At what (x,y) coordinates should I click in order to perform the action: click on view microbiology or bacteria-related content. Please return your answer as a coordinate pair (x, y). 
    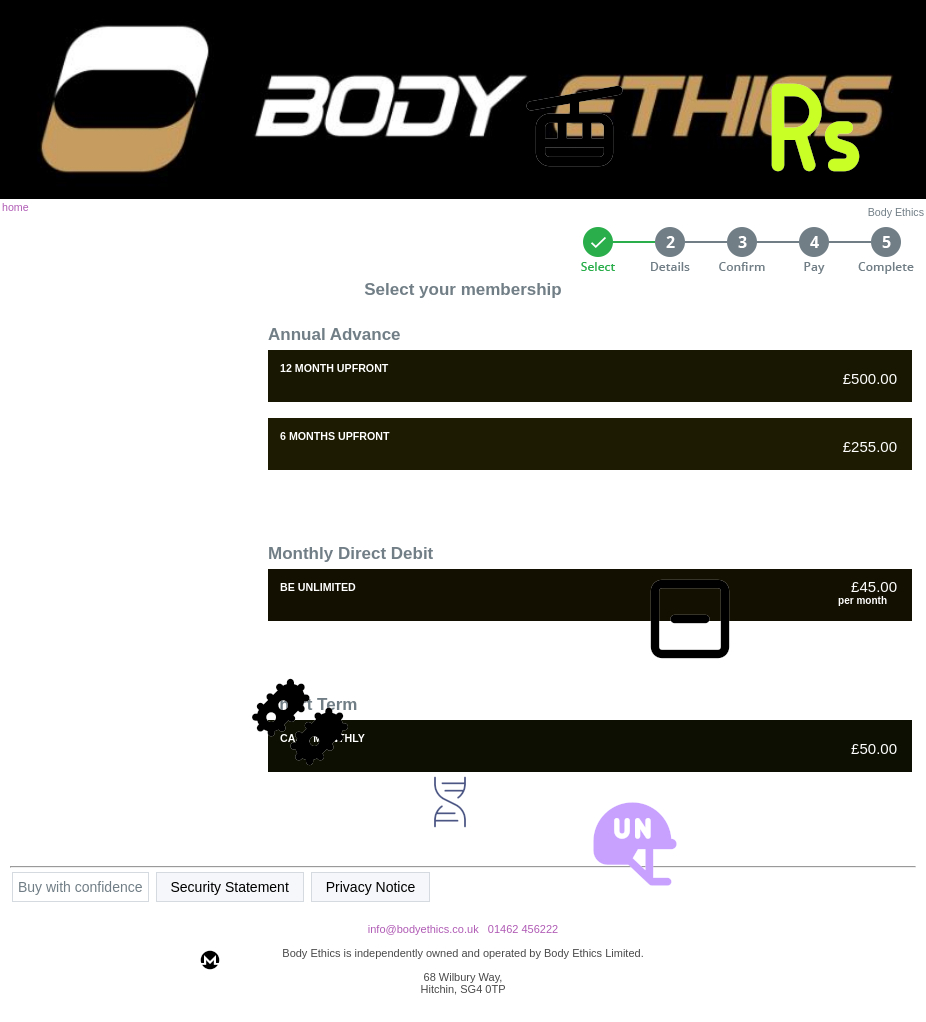
    Looking at the image, I should click on (300, 722).